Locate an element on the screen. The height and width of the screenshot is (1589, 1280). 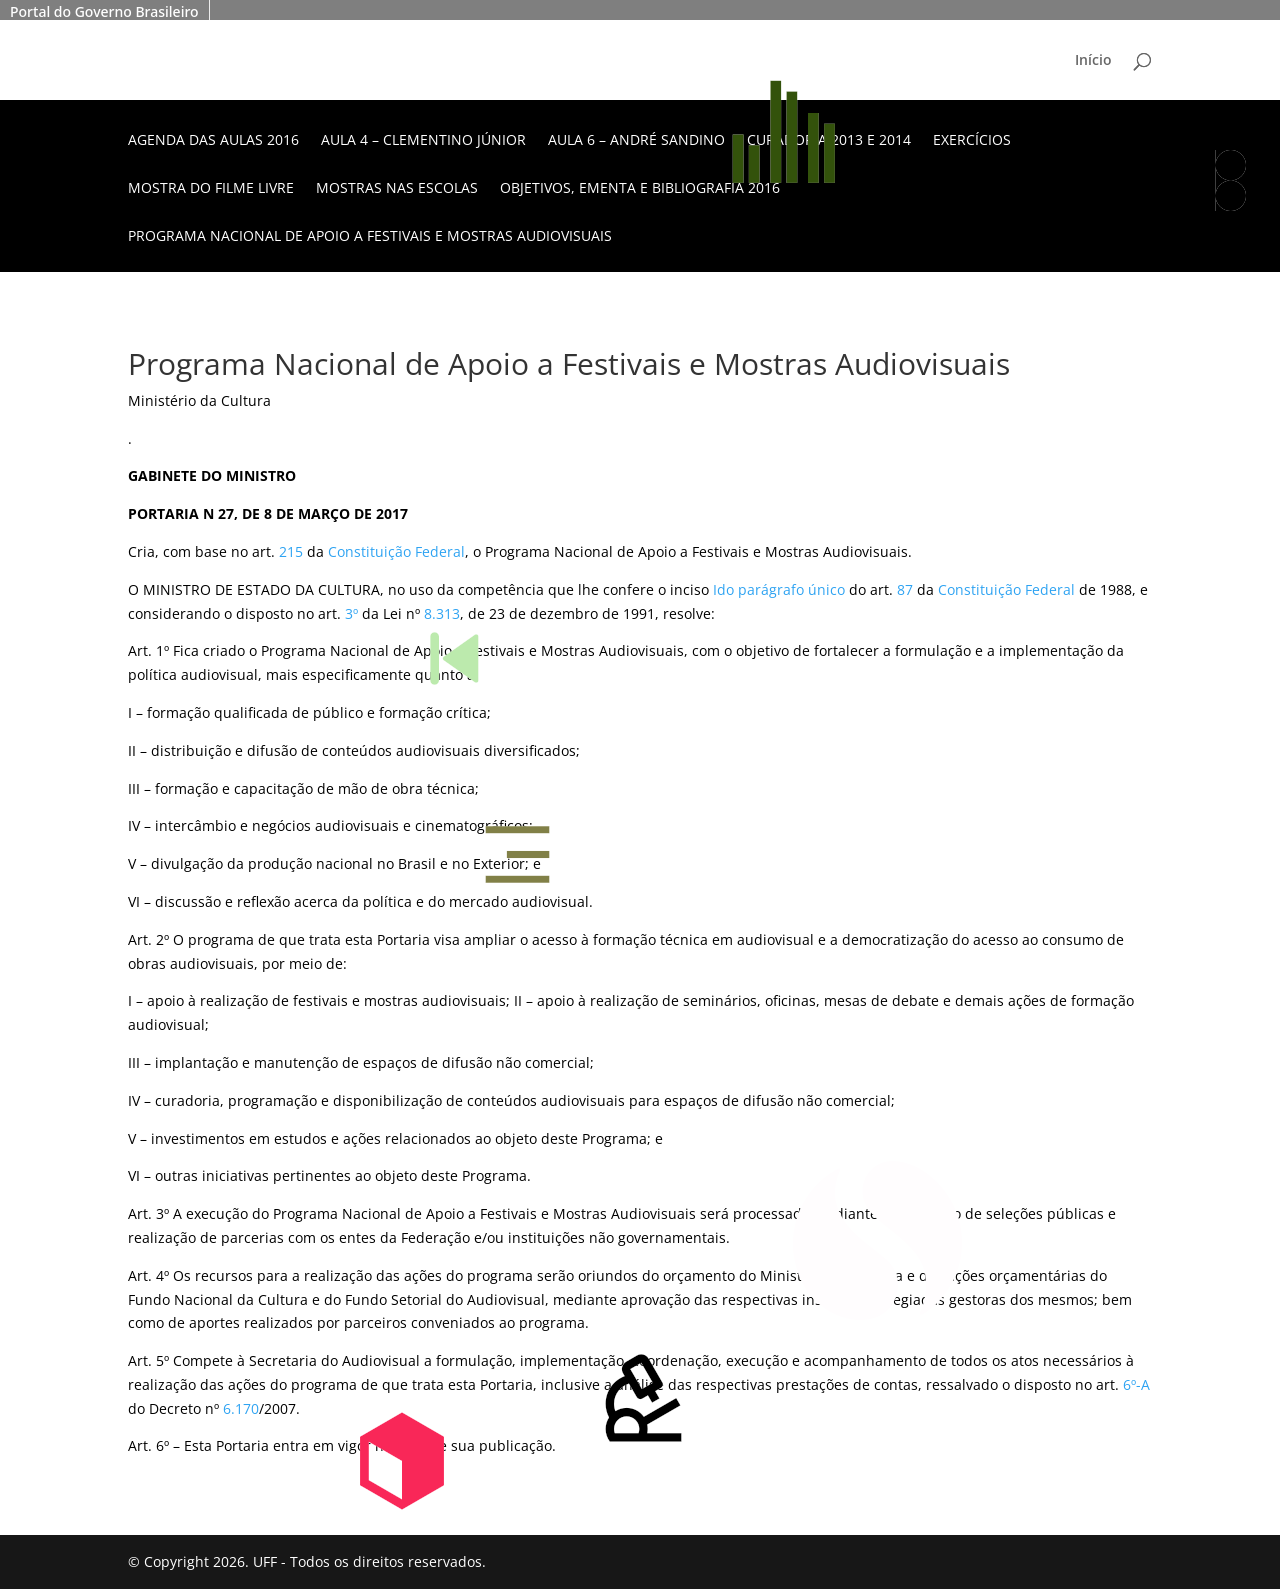
open similarweb analytics platform is located at coordinates (877, 1240).